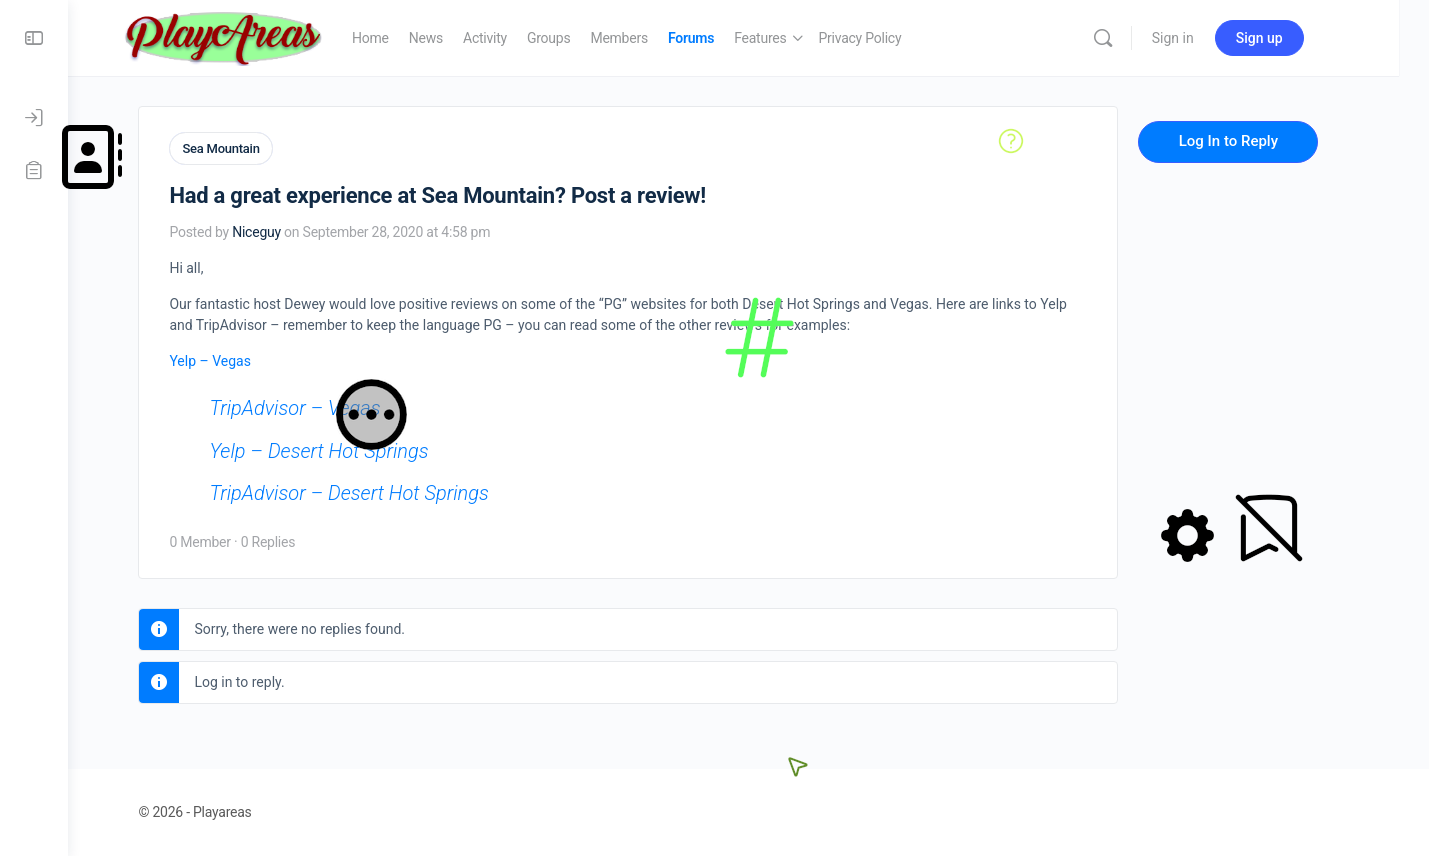 The height and width of the screenshot is (856, 1429). I want to click on open your contacts list, so click(90, 157).